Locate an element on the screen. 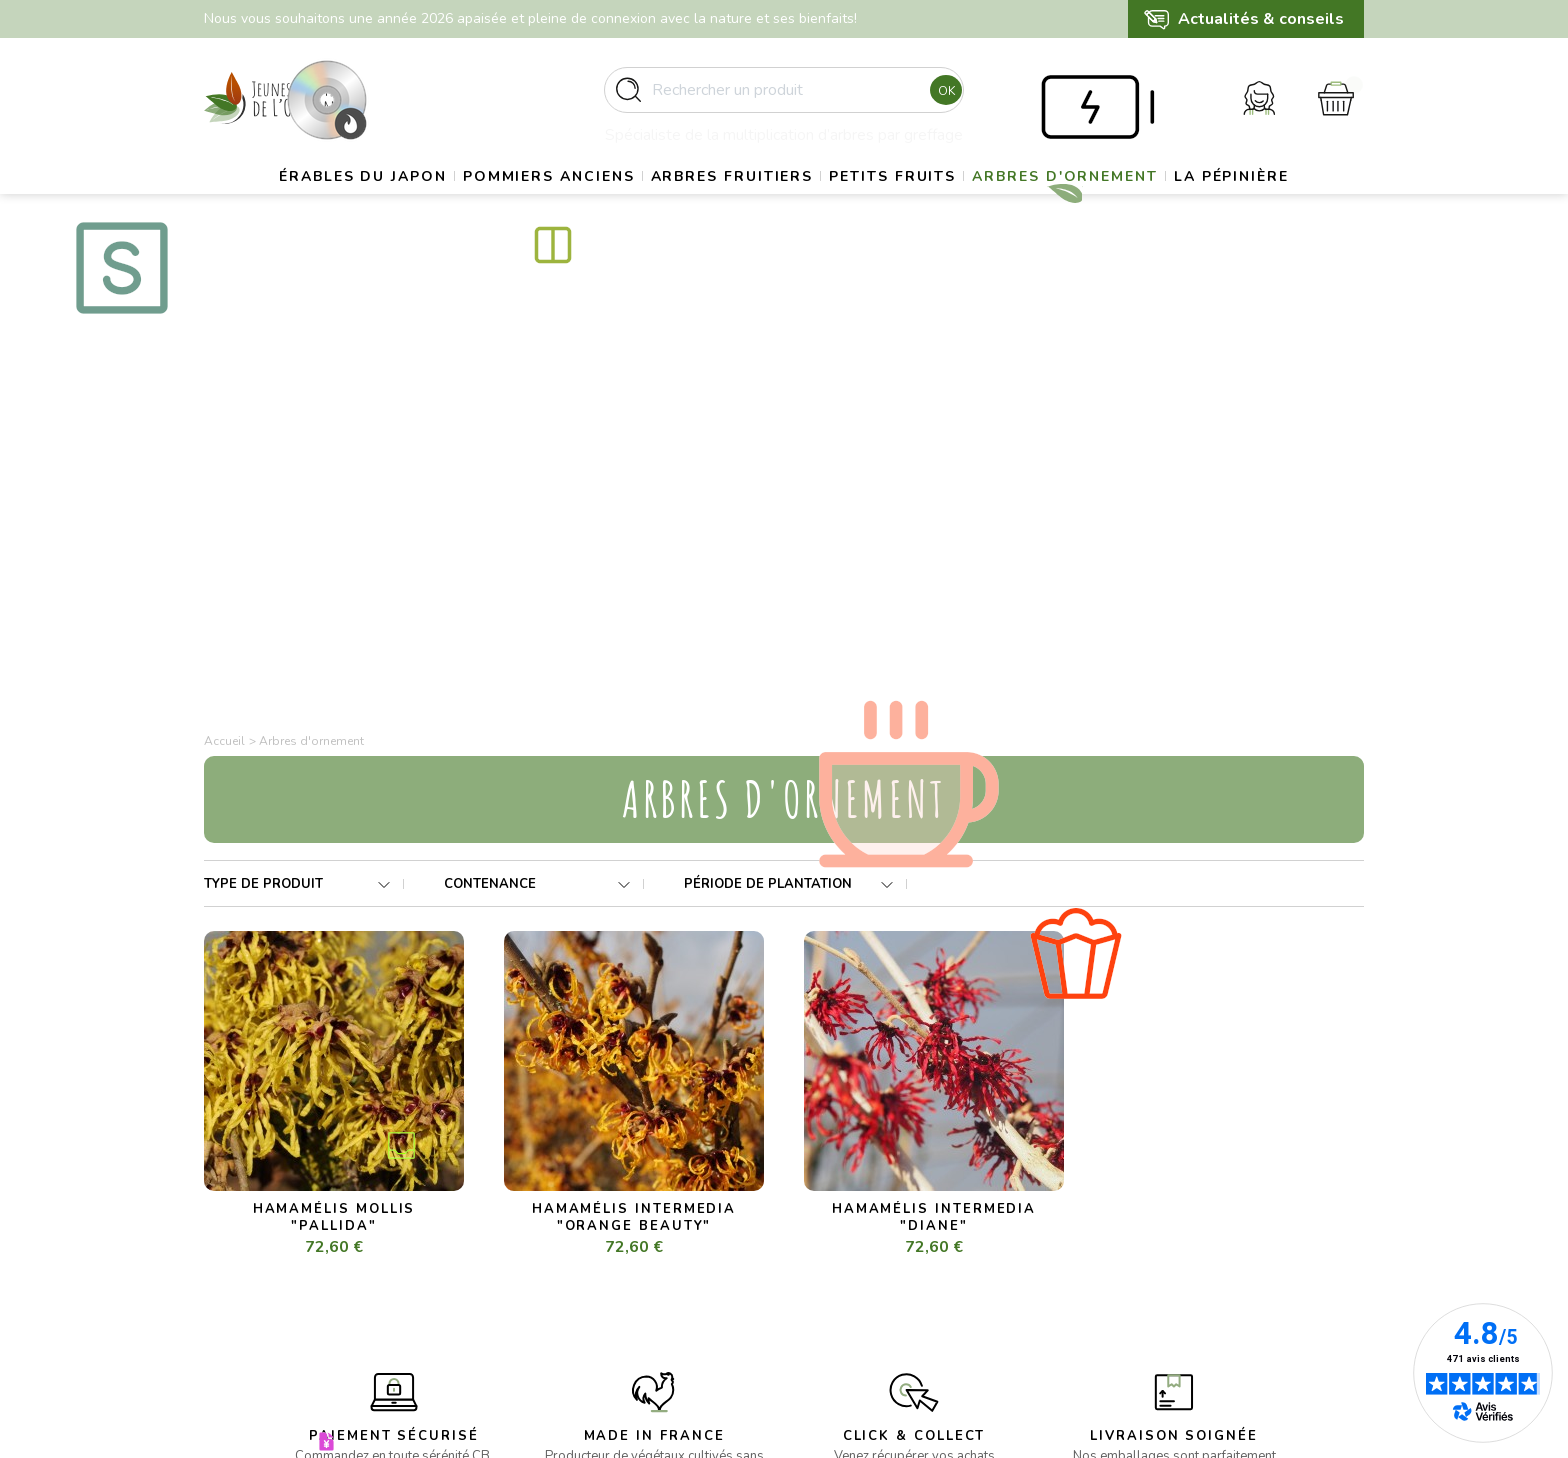  view yen currency document is located at coordinates (326, 1441).